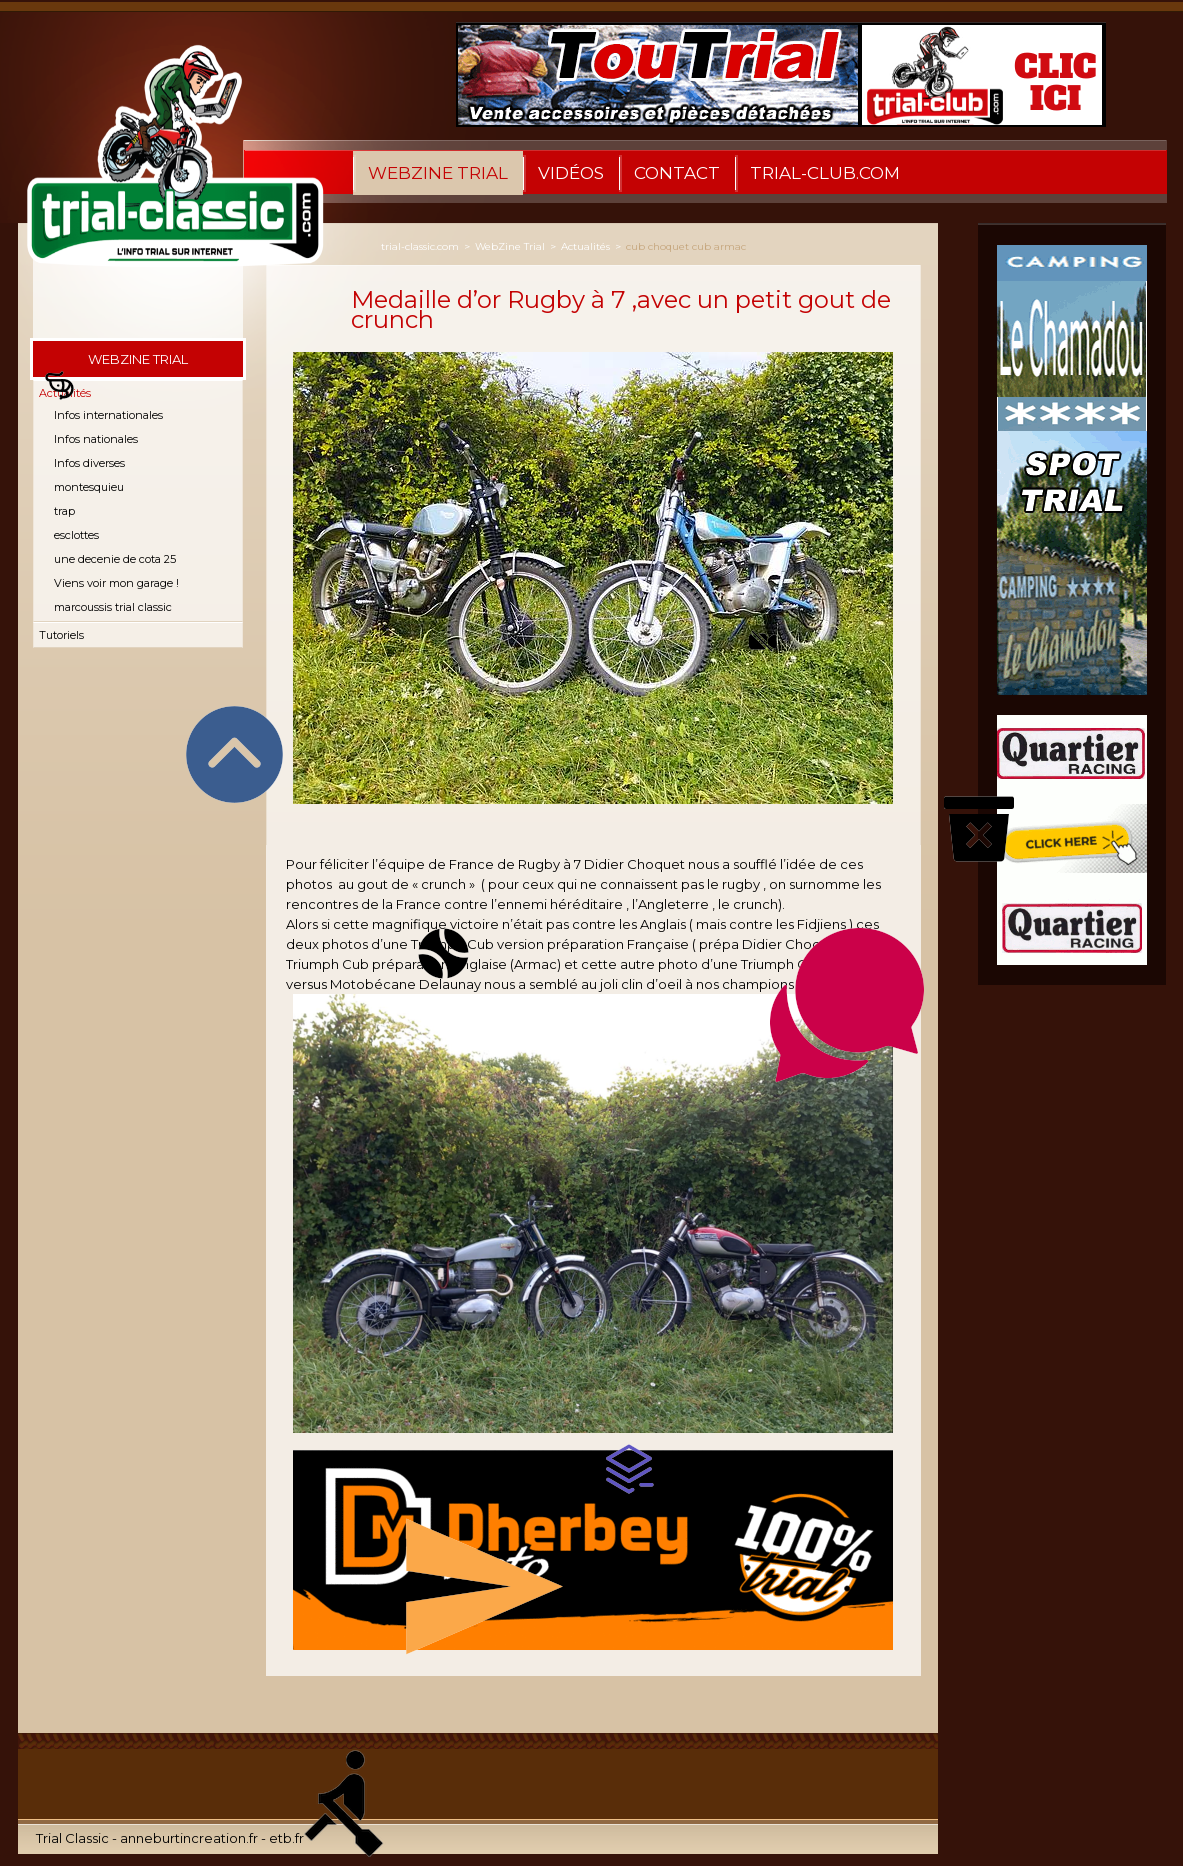 Image resolution: width=1183 pixels, height=1866 pixels. What do you see at coordinates (484, 1586) in the screenshot?
I see `send a message` at bounding box center [484, 1586].